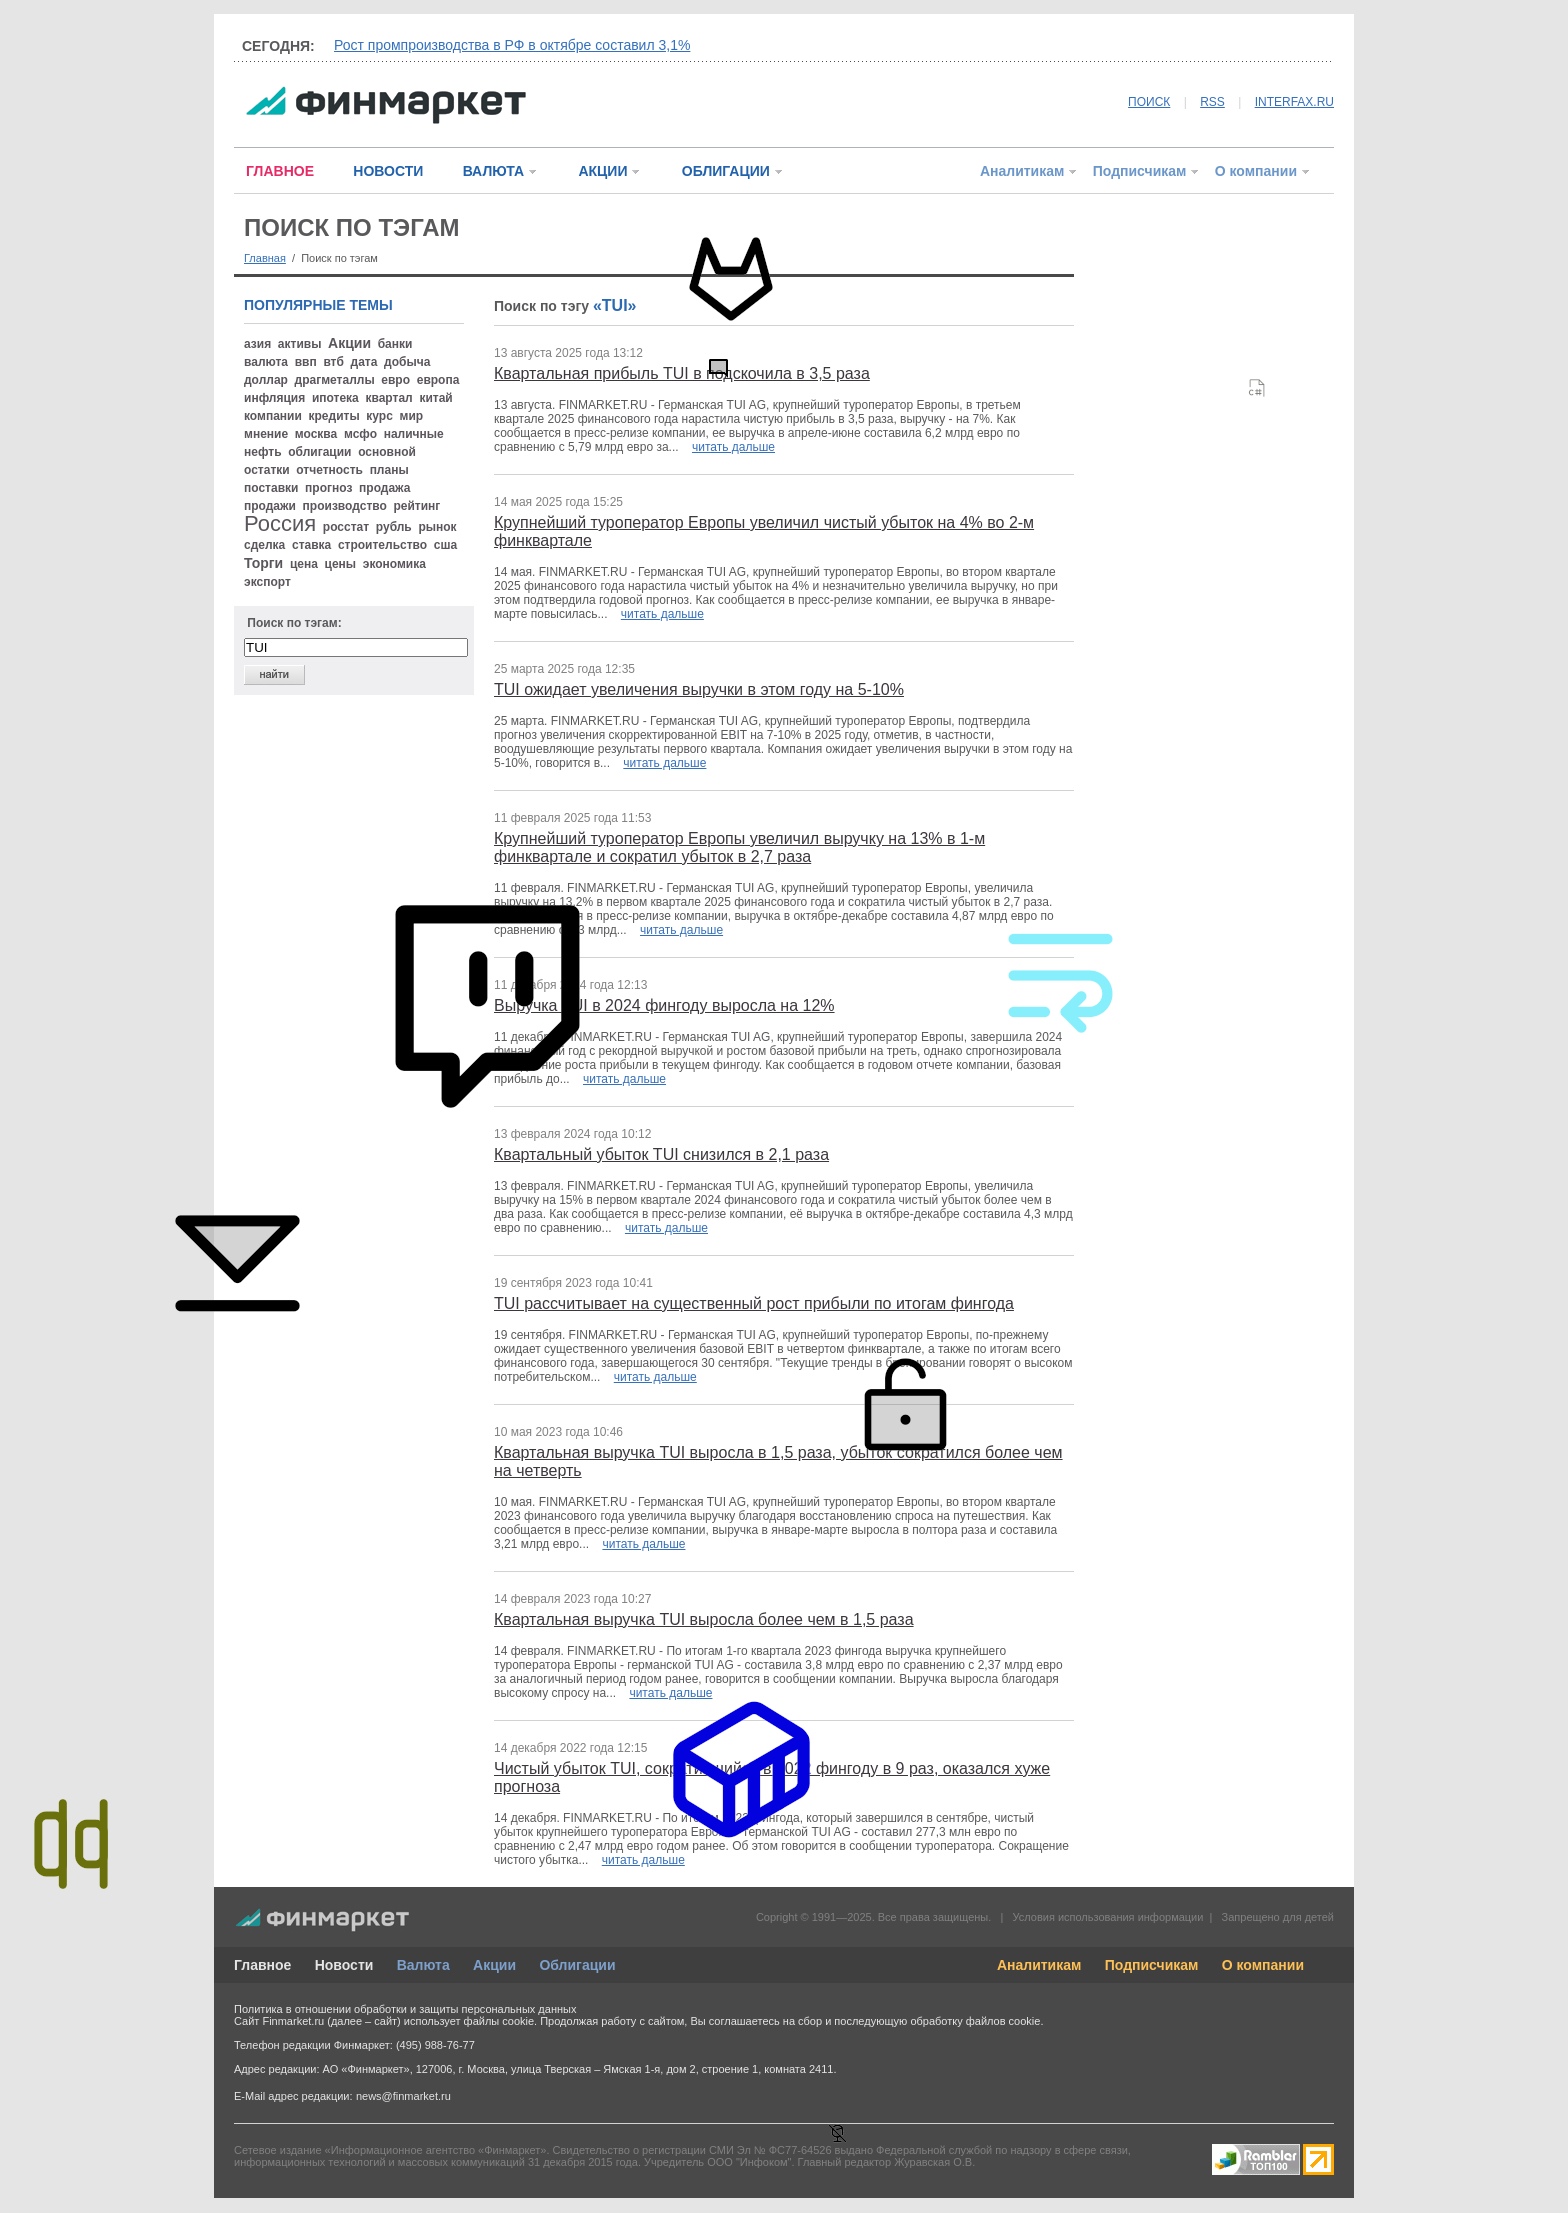  What do you see at coordinates (731, 279) in the screenshot?
I see `link to GitLab repository` at bounding box center [731, 279].